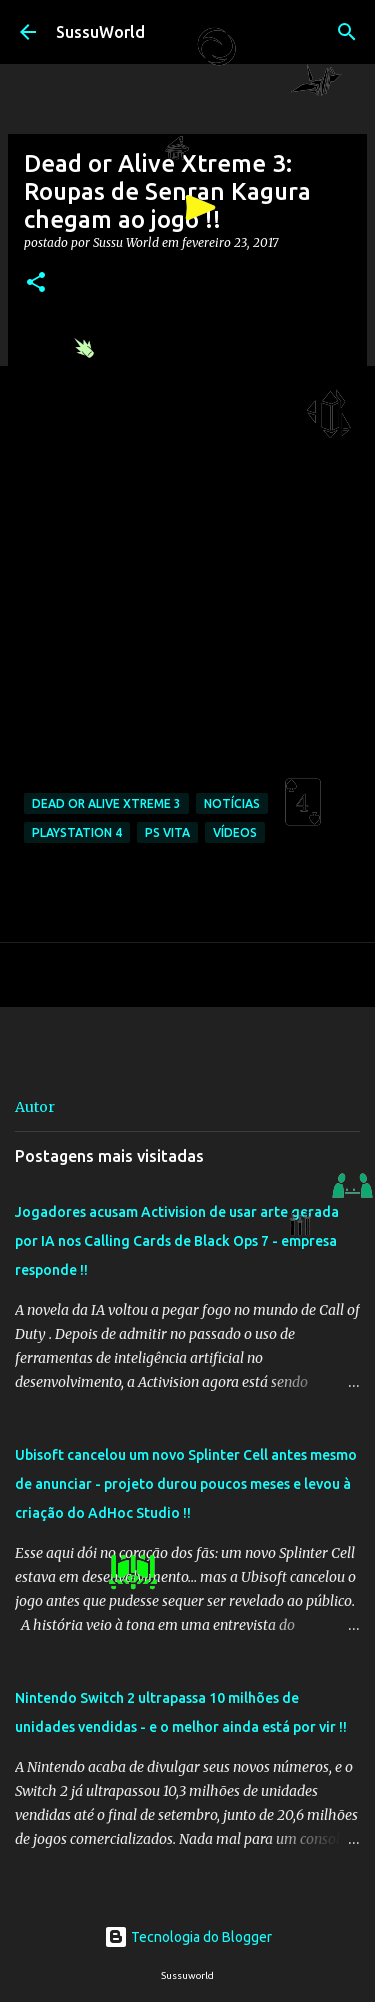 This screenshot has width=375, height=2002. I want to click on access piano or keyboard instrument sounds, so click(177, 148).